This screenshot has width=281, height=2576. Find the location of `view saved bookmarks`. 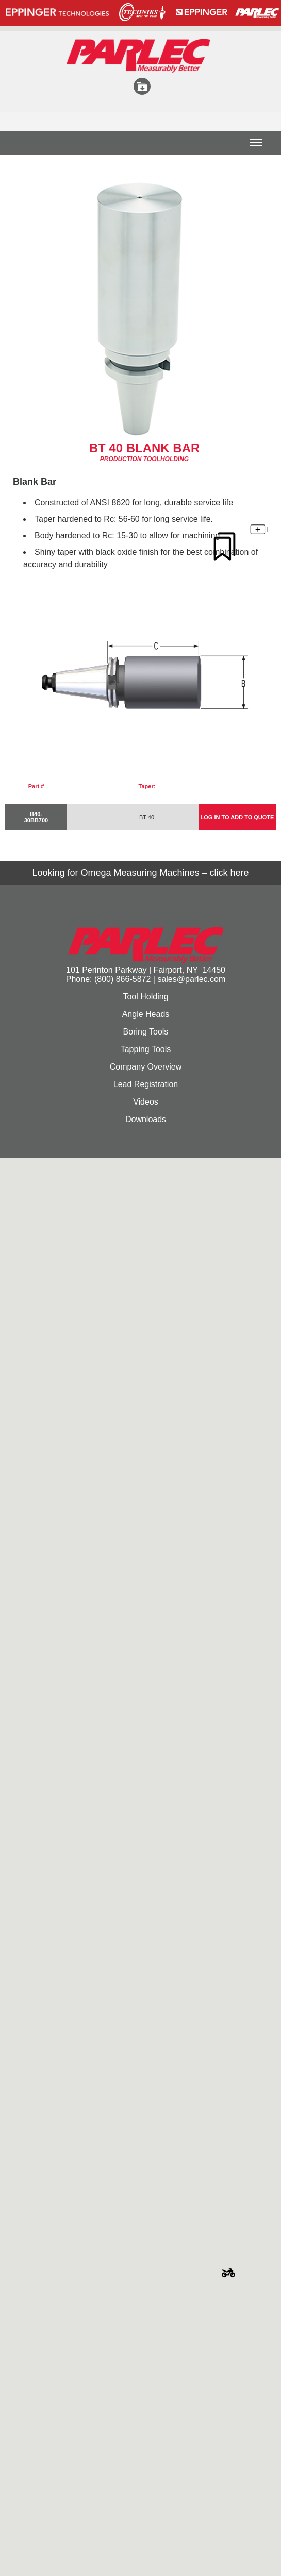

view saved bookmarks is located at coordinates (224, 546).